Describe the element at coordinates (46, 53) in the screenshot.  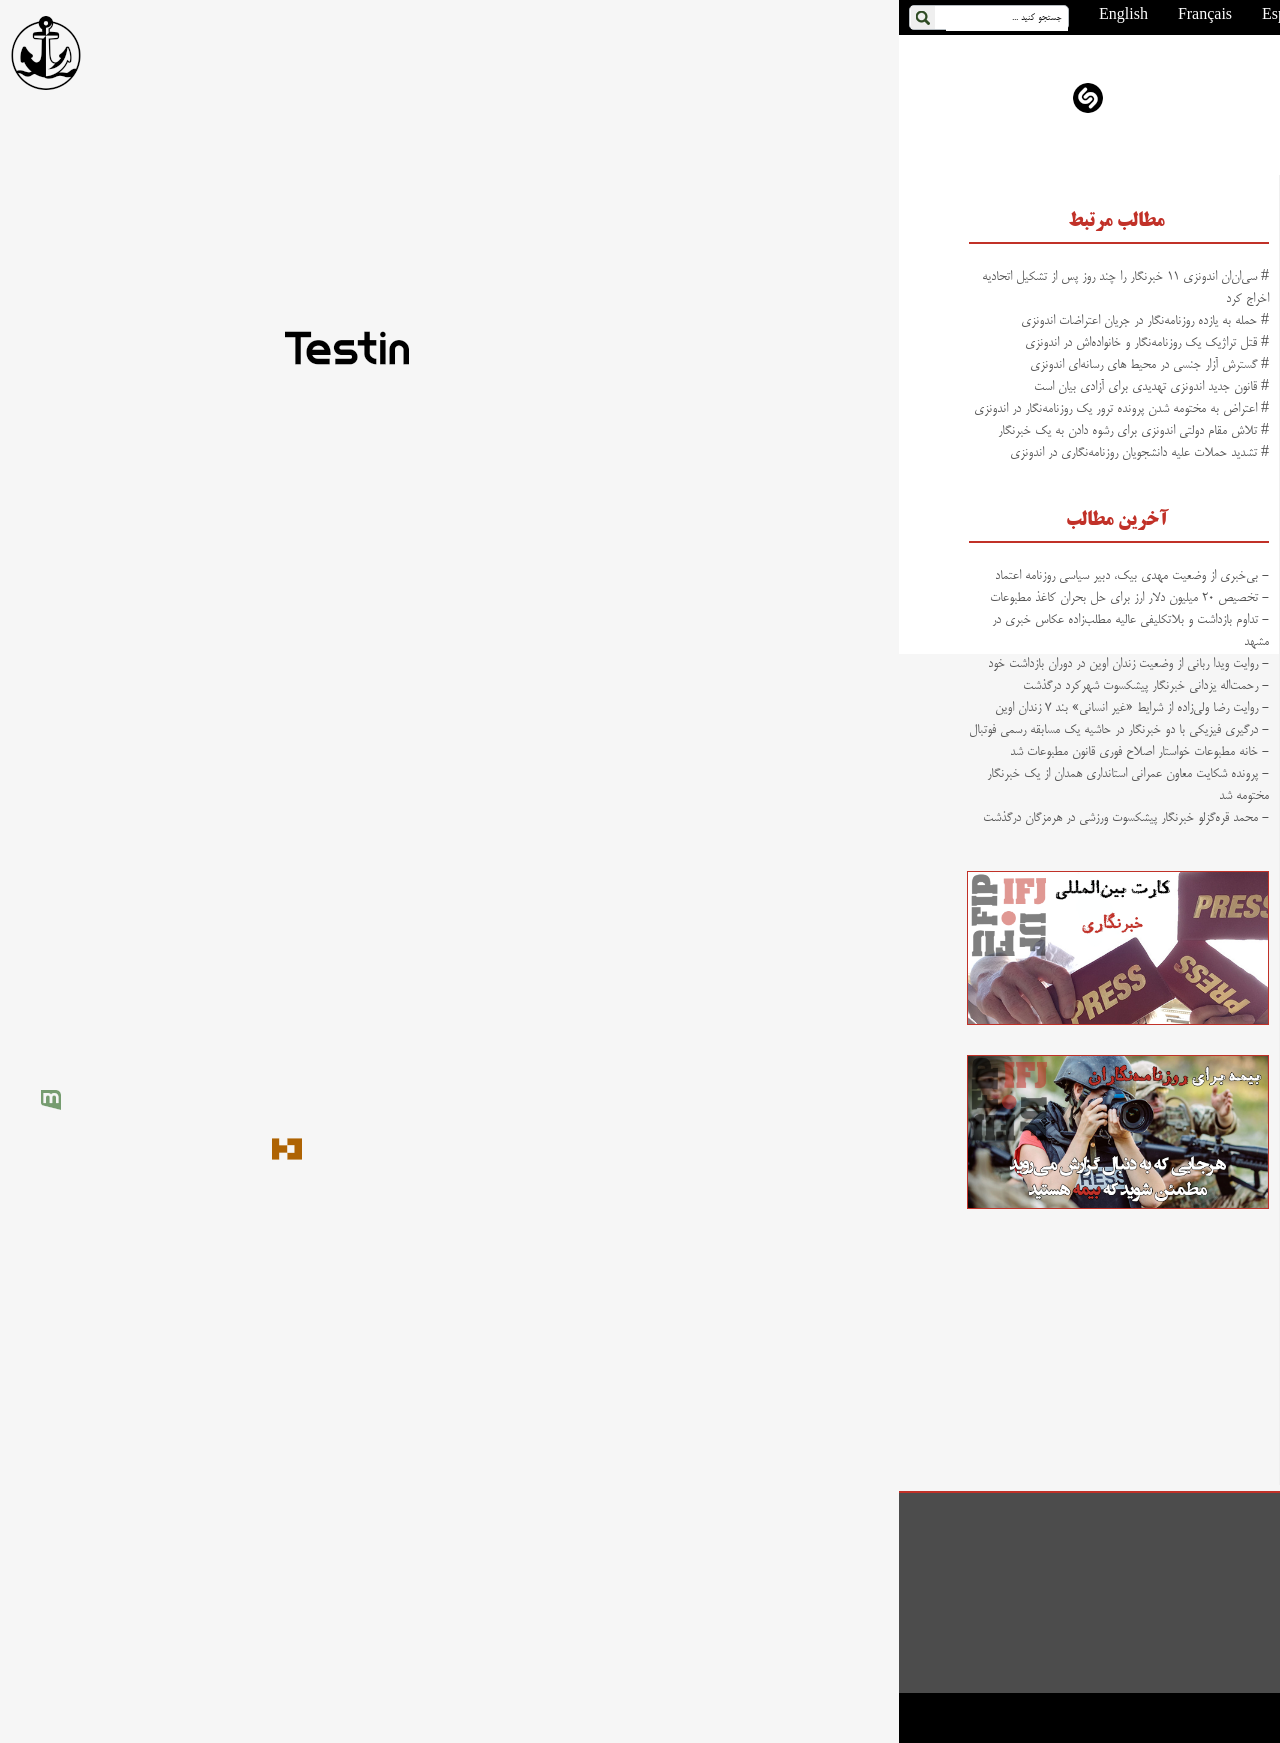
I see `oxc javascript toolchain logo` at that location.